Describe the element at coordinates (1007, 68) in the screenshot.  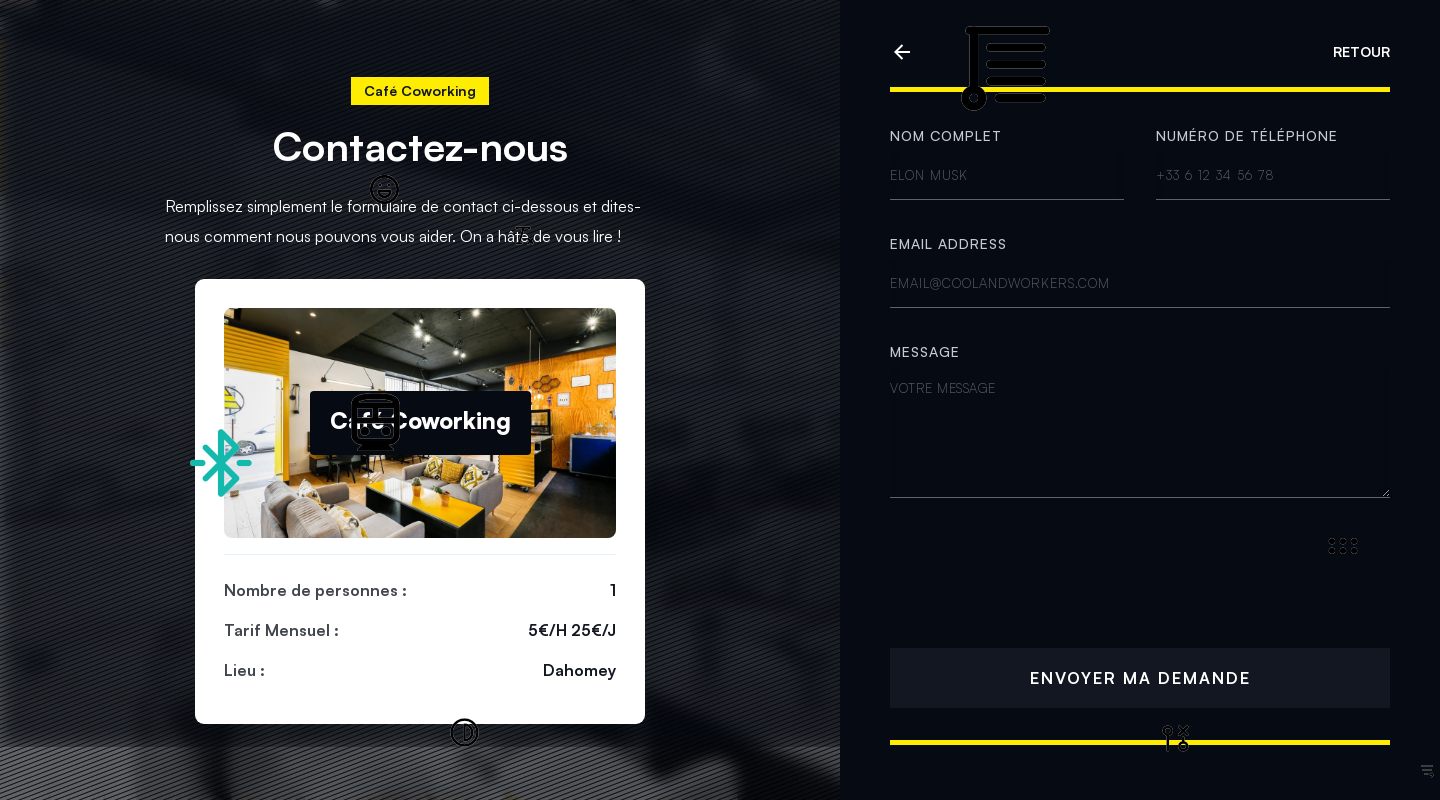
I see `adjust window blinds or shades` at that location.